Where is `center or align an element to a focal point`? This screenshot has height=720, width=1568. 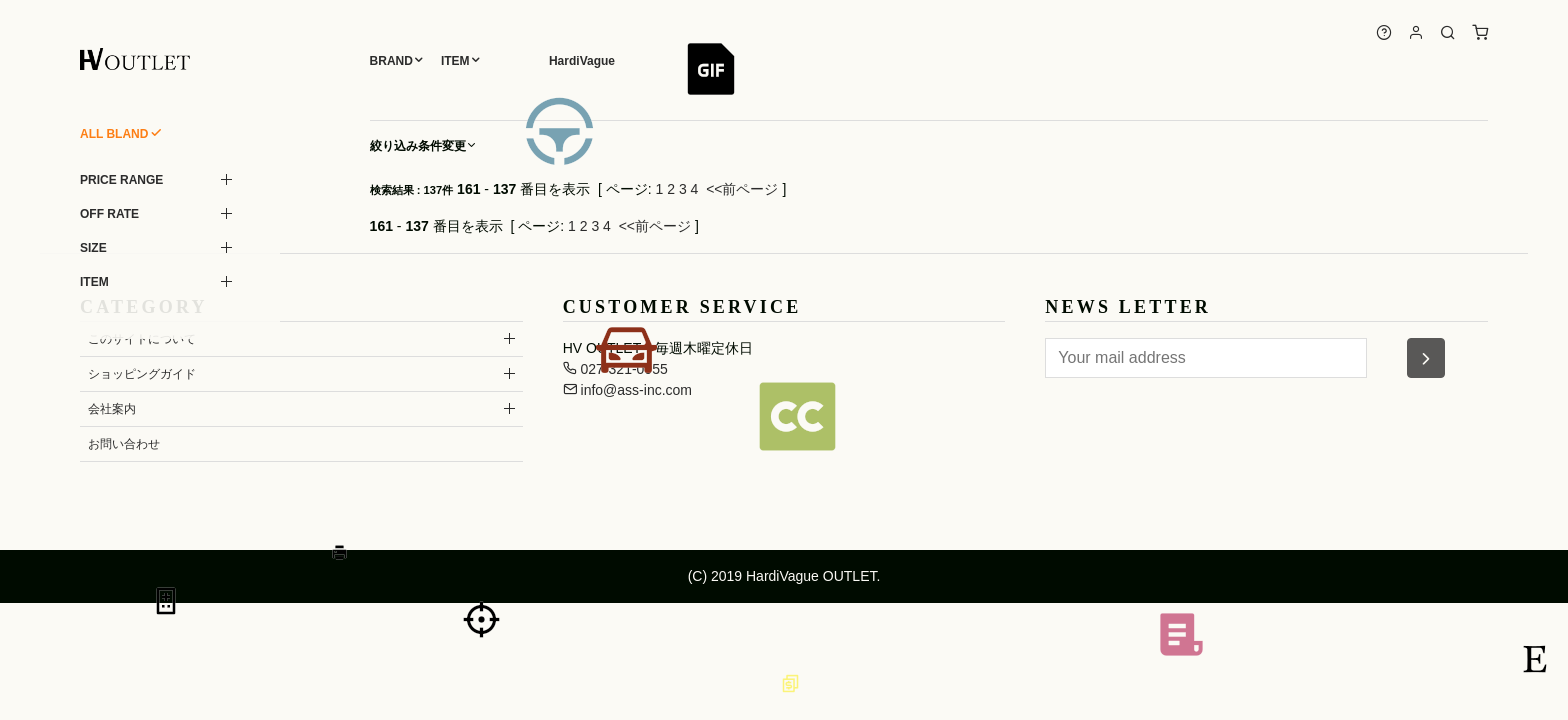
center or align an element to a focal point is located at coordinates (481, 619).